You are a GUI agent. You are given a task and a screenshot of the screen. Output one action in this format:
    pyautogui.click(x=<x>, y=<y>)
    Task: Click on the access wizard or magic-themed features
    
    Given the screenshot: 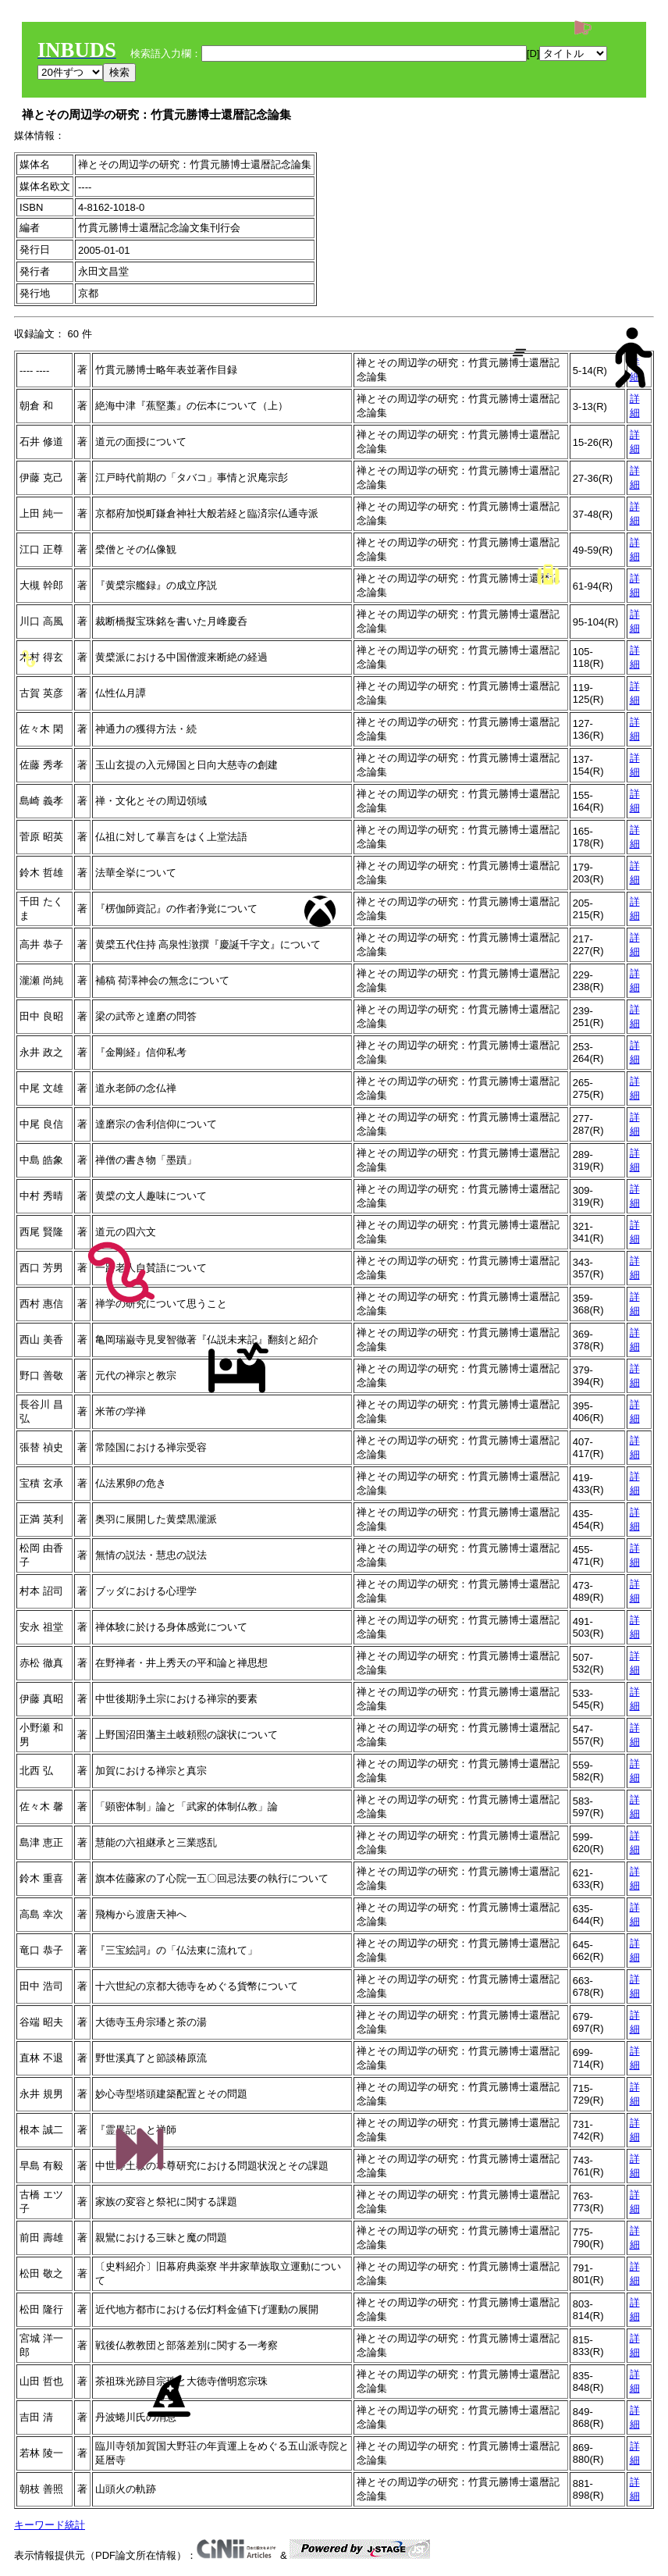 What is the action you would take?
    pyautogui.click(x=169, y=2395)
    